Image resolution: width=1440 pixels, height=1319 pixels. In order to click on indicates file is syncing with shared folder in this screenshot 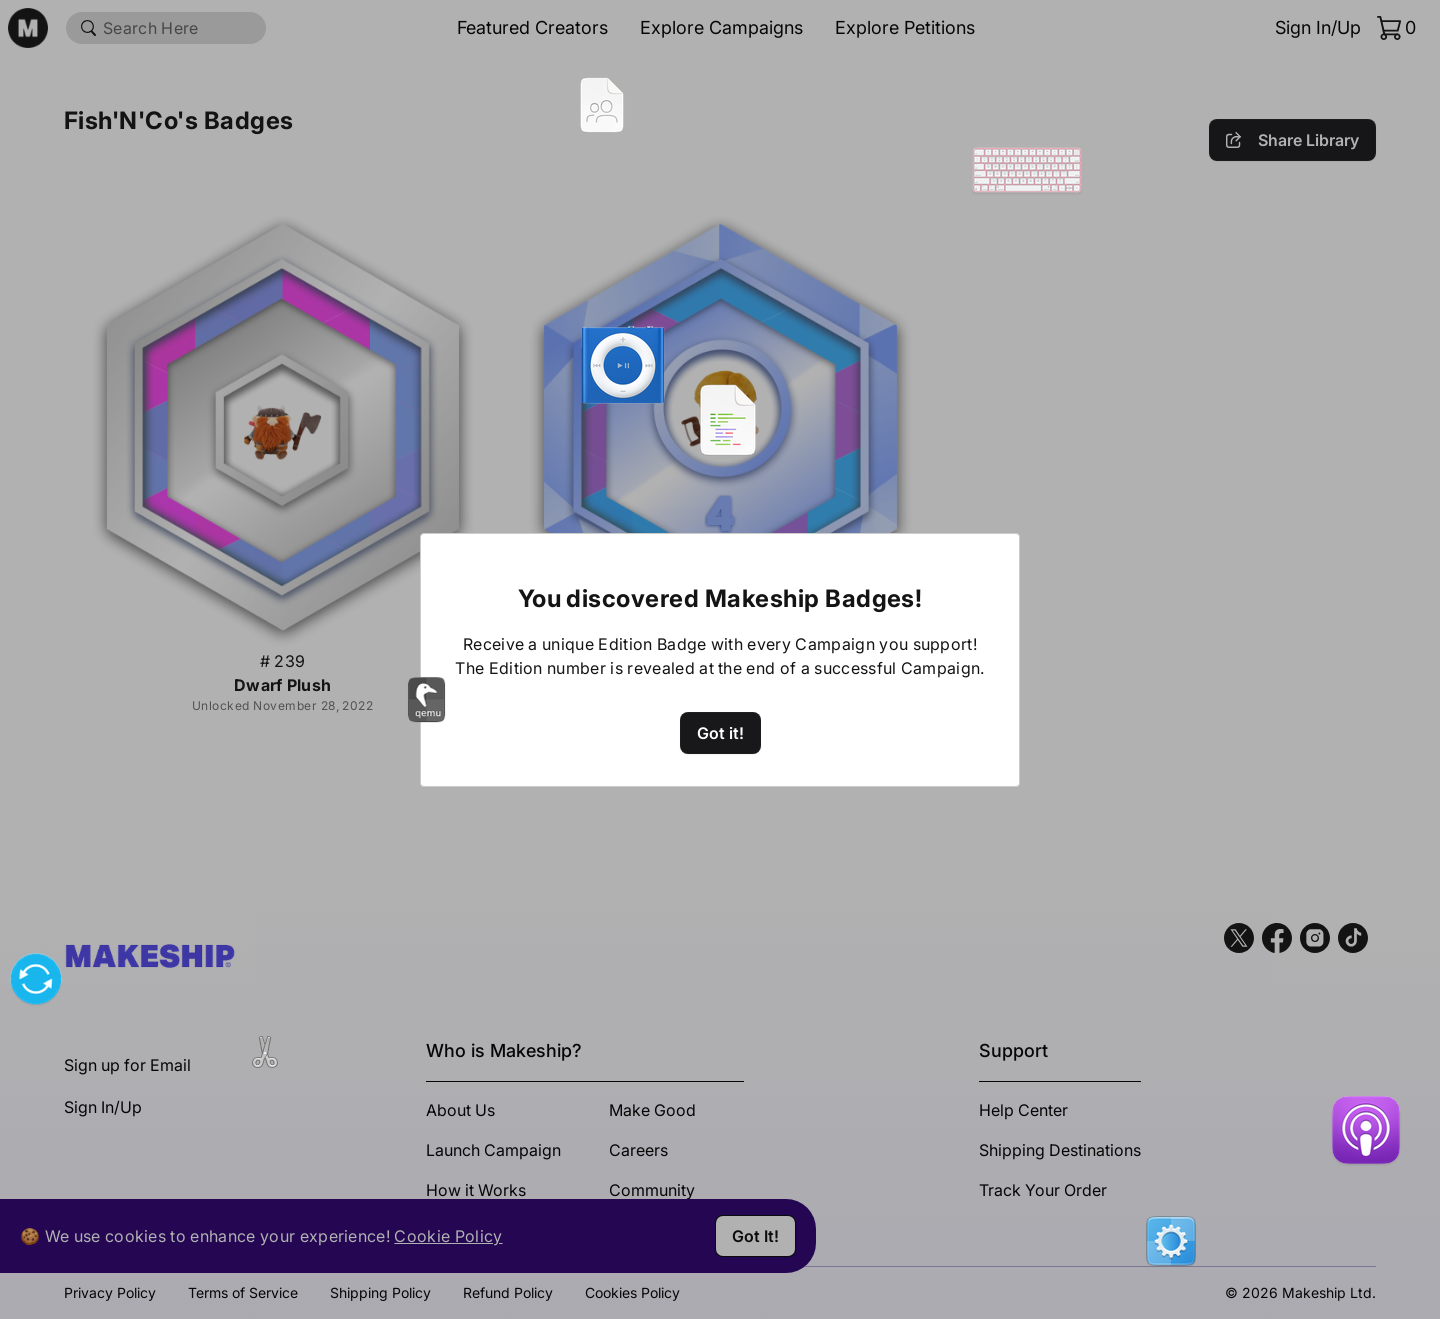, I will do `click(36, 979)`.